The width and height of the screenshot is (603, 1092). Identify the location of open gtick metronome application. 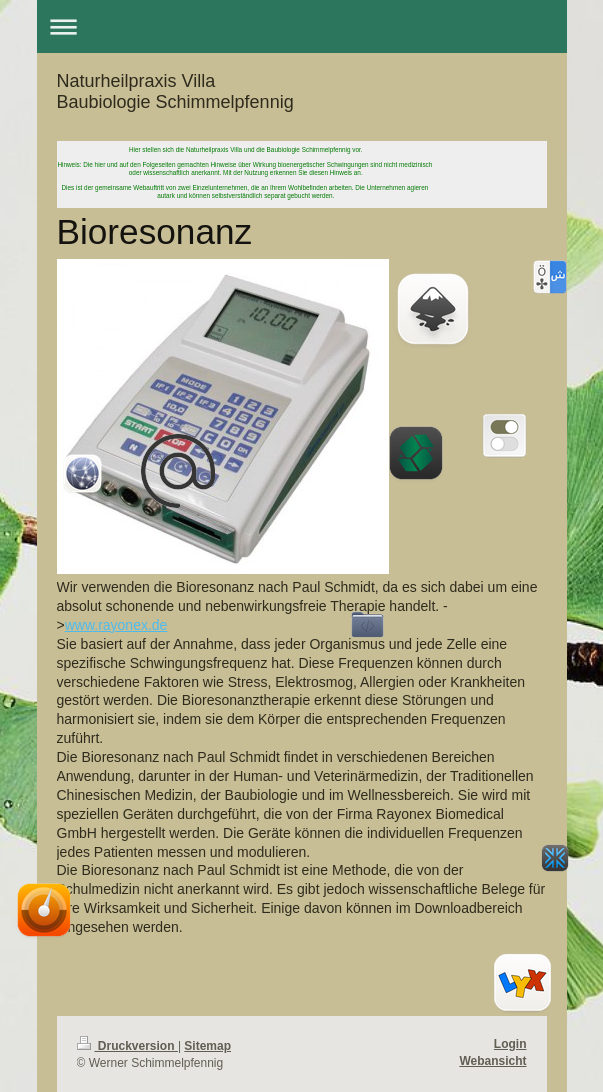
(44, 910).